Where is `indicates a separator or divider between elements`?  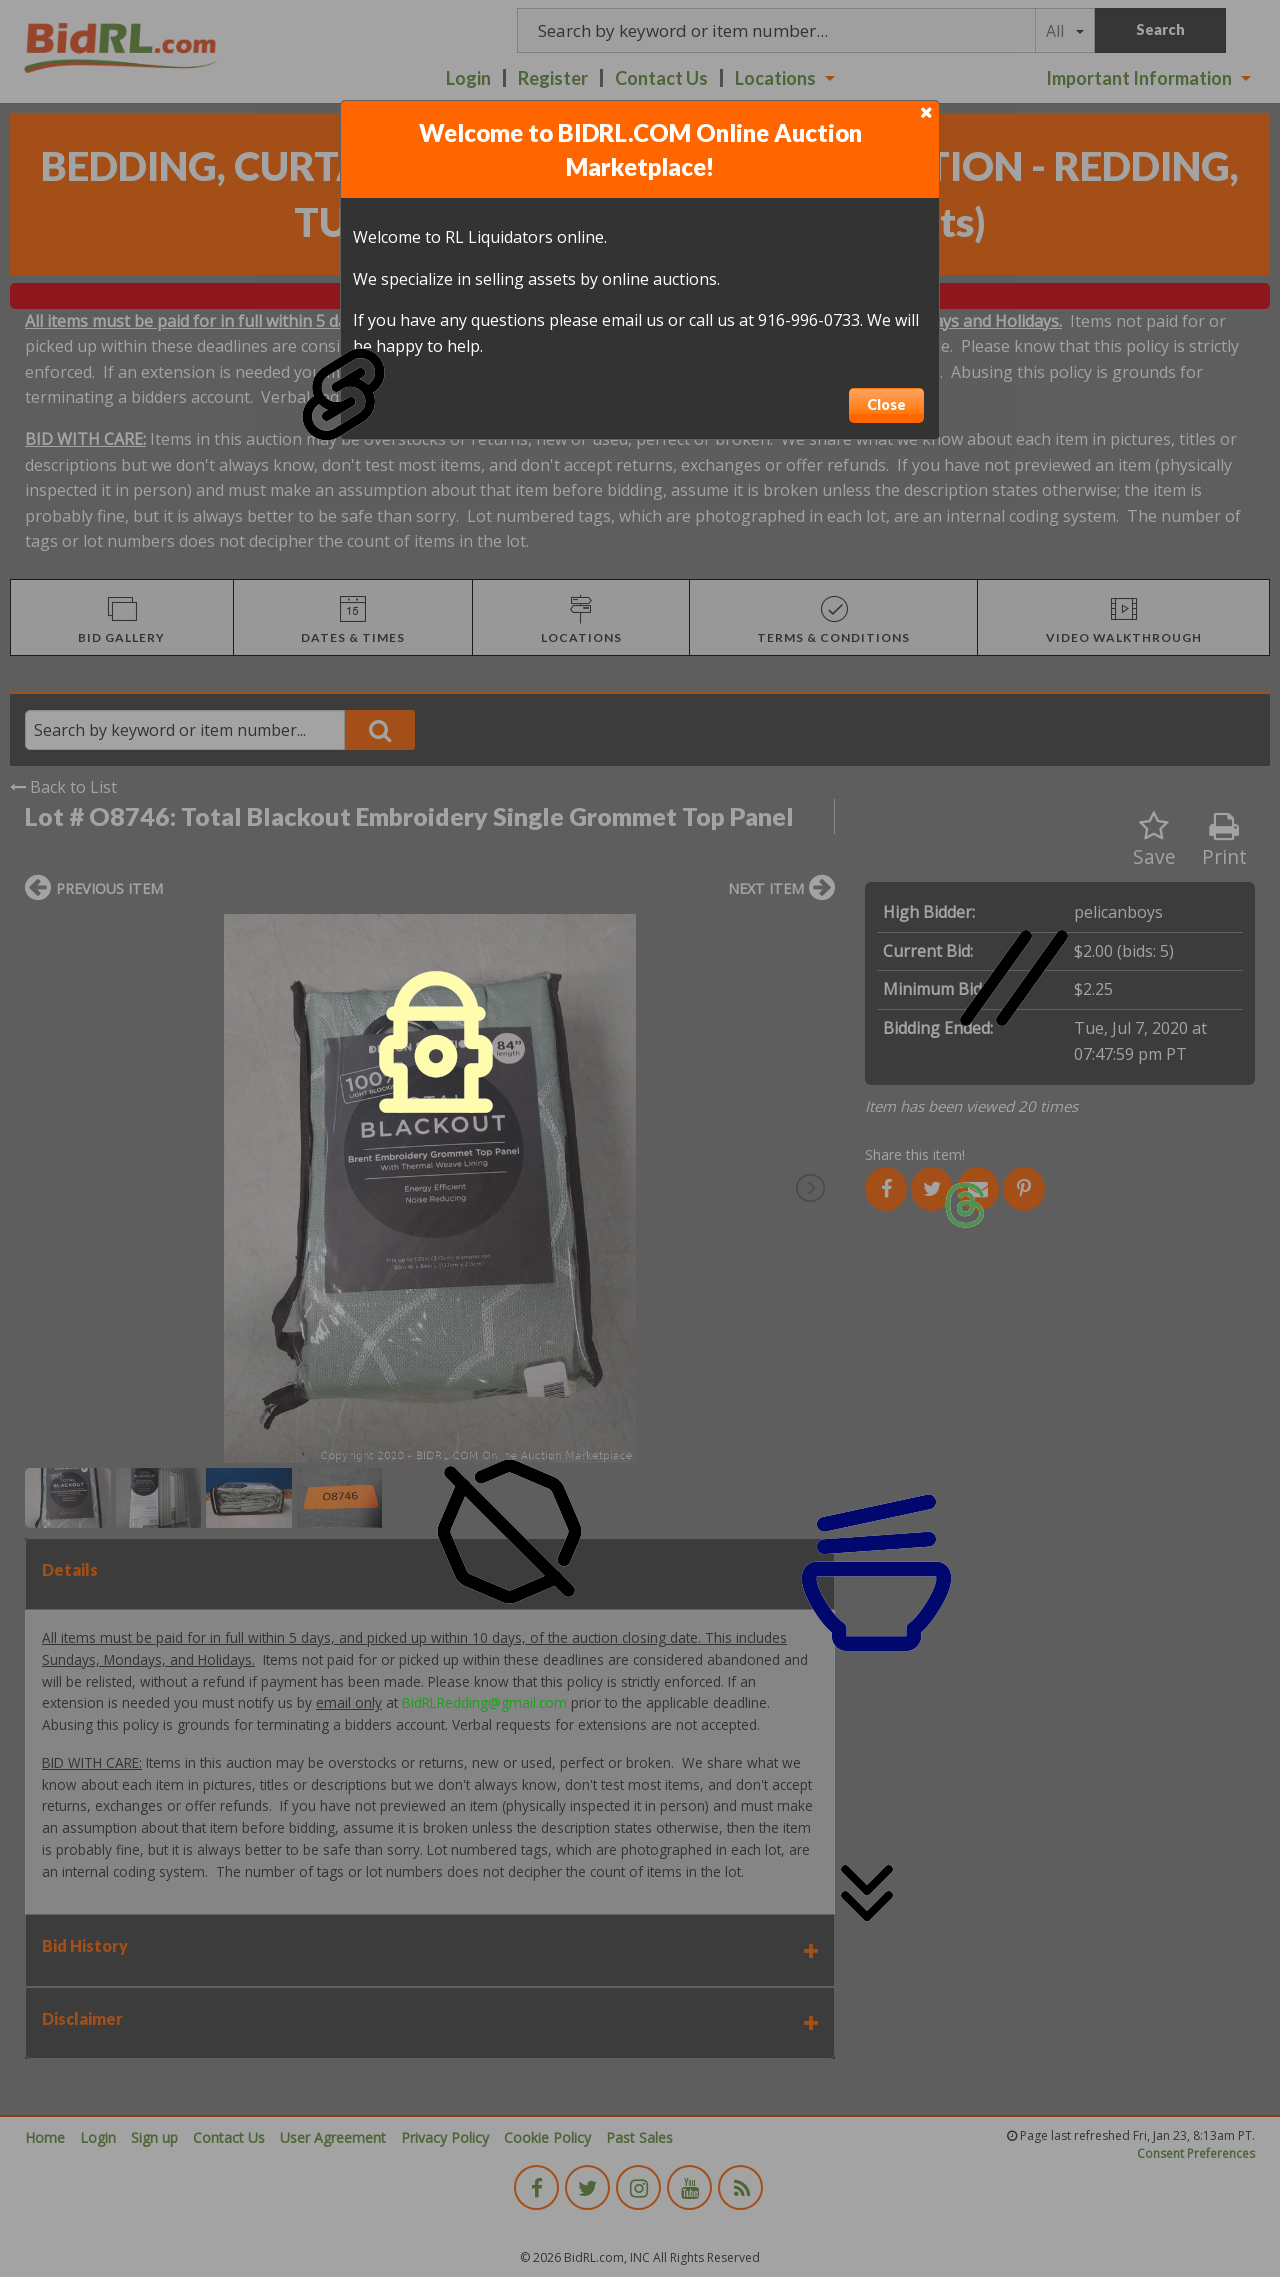
indicates a separator or divider between elements is located at coordinates (1014, 978).